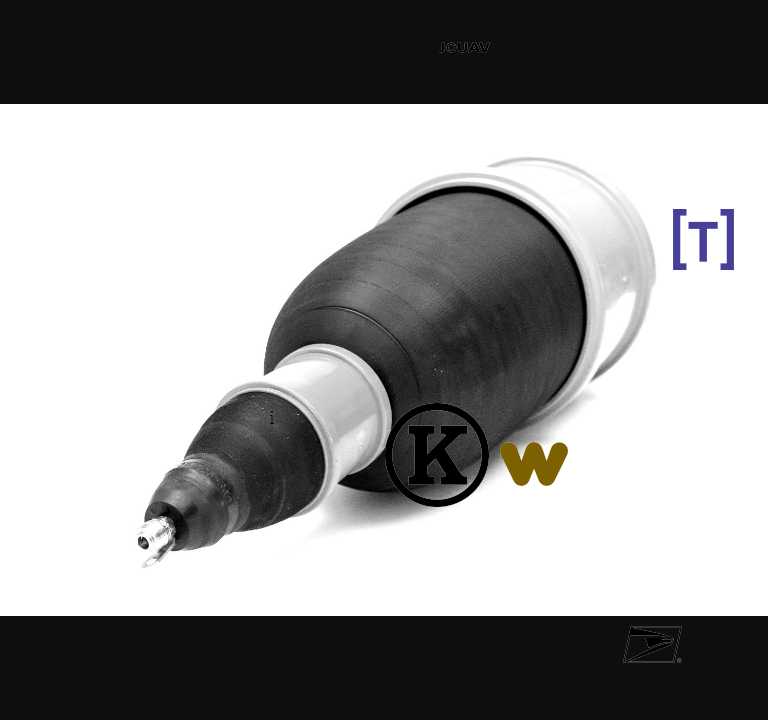 This screenshot has height=720, width=768. Describe the element at coordinates (652, 644) in the screenshot. I see `access USPS shipping and tracking services` at that location.